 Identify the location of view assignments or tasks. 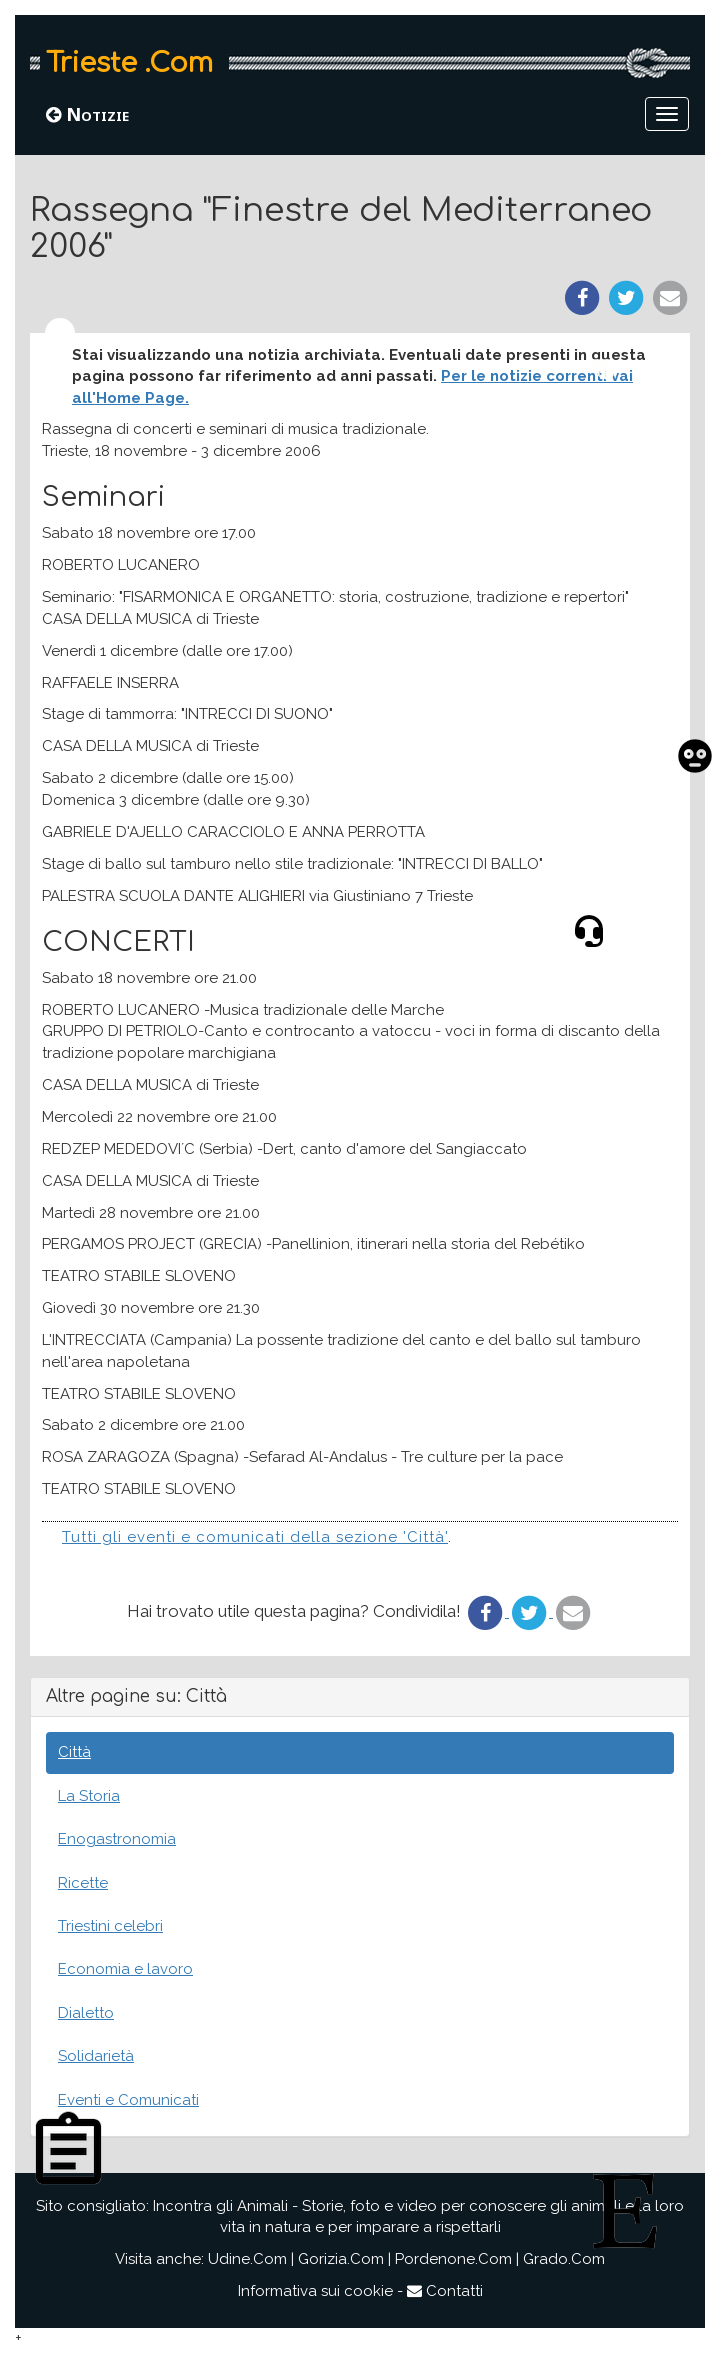
(68, 2151).